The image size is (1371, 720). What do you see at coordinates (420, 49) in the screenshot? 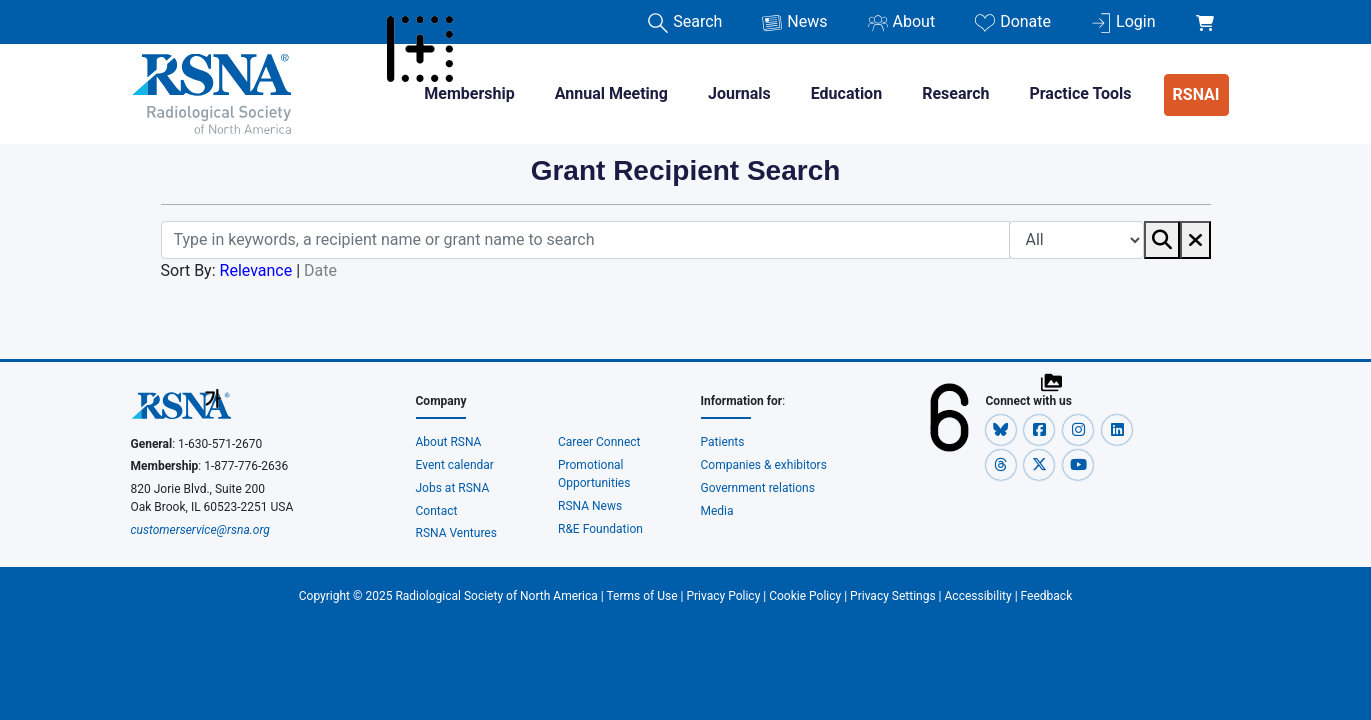
I see `add a left border to selected element` at bounding box center [420, 49].